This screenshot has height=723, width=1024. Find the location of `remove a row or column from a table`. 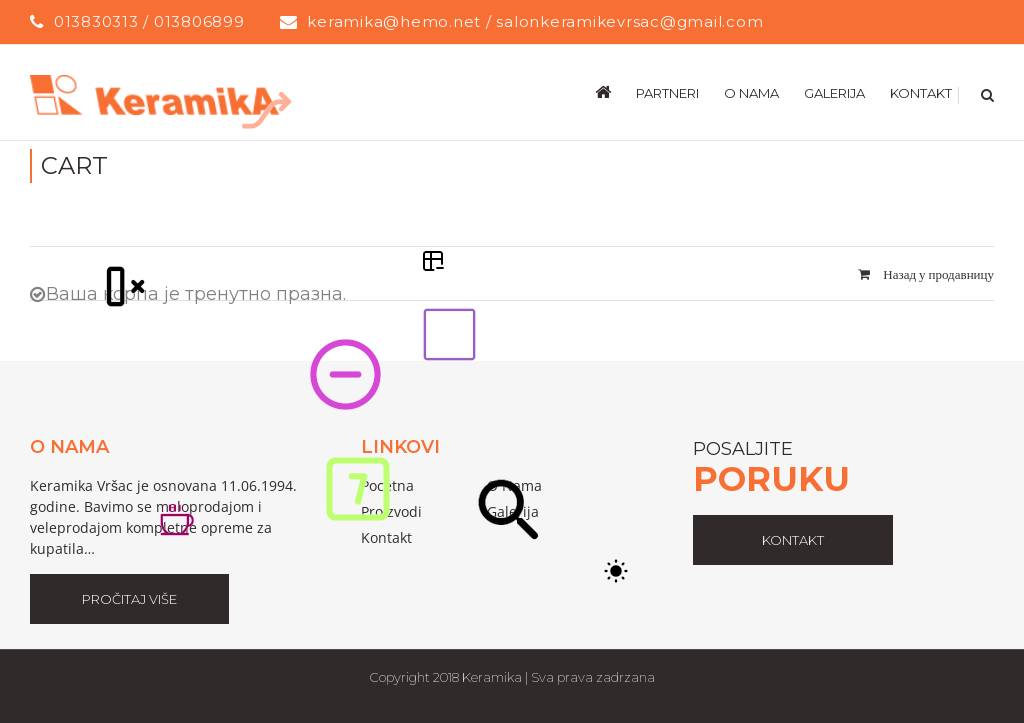

remove a row or column from a table is located at coordinates (433, 261).